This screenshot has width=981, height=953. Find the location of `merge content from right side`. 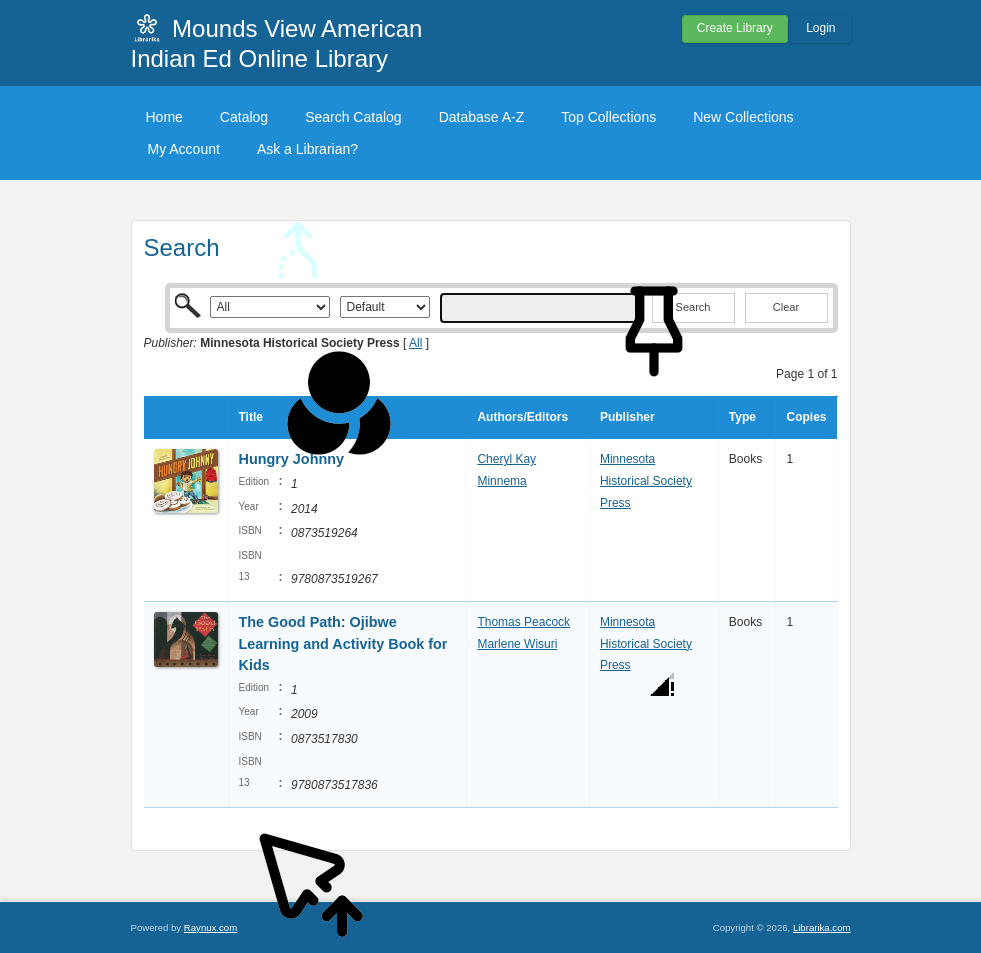

merge content from right side is located at coordinates (298, 250).